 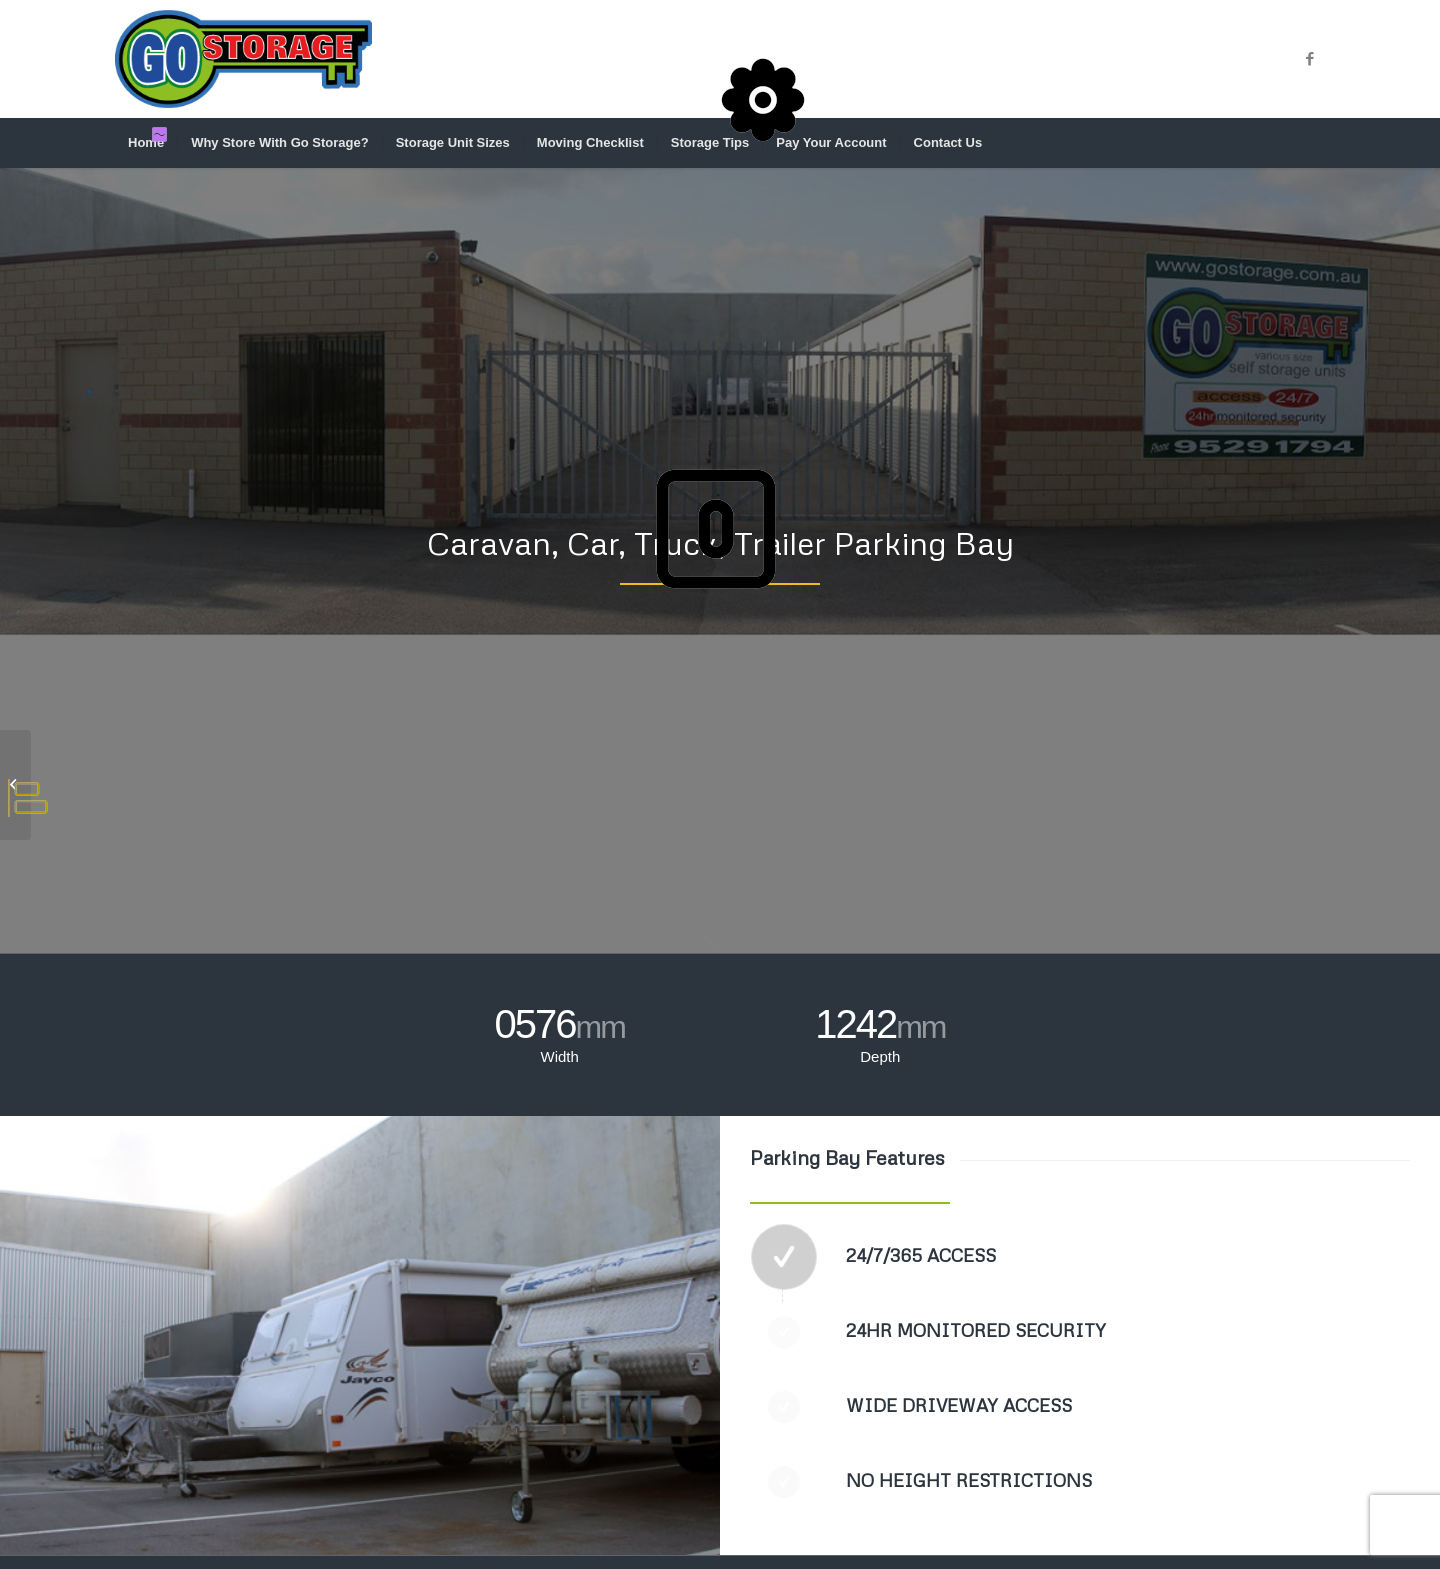 What do you see at coordinates (159, 134) in the screenshot?
I see `indicates approximate or similar value` at bounding box center [159, 134].